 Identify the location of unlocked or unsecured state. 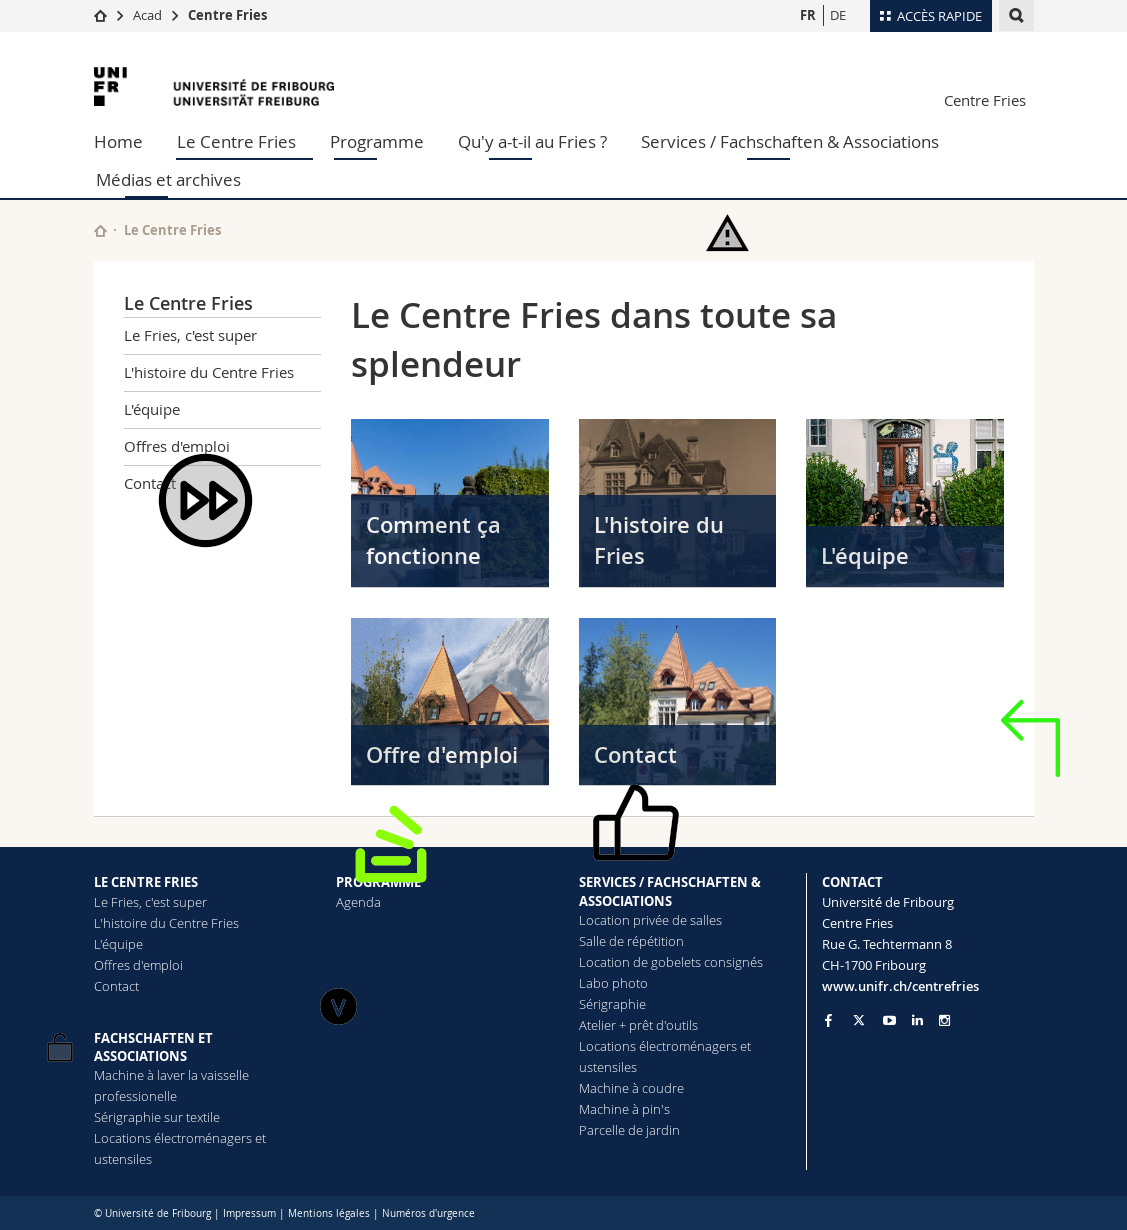
(60, 1049).